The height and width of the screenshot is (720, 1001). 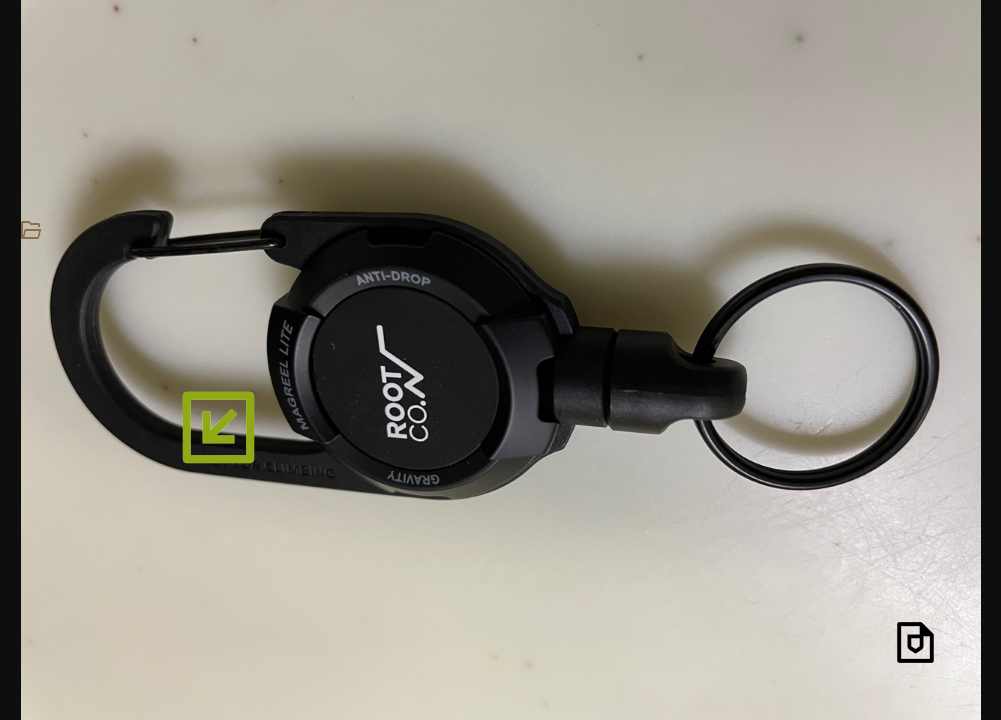 What do you see at coordinates (31, 230) in the screenshot?
I see `open folder to view contents` at bounding box center [31, 230].